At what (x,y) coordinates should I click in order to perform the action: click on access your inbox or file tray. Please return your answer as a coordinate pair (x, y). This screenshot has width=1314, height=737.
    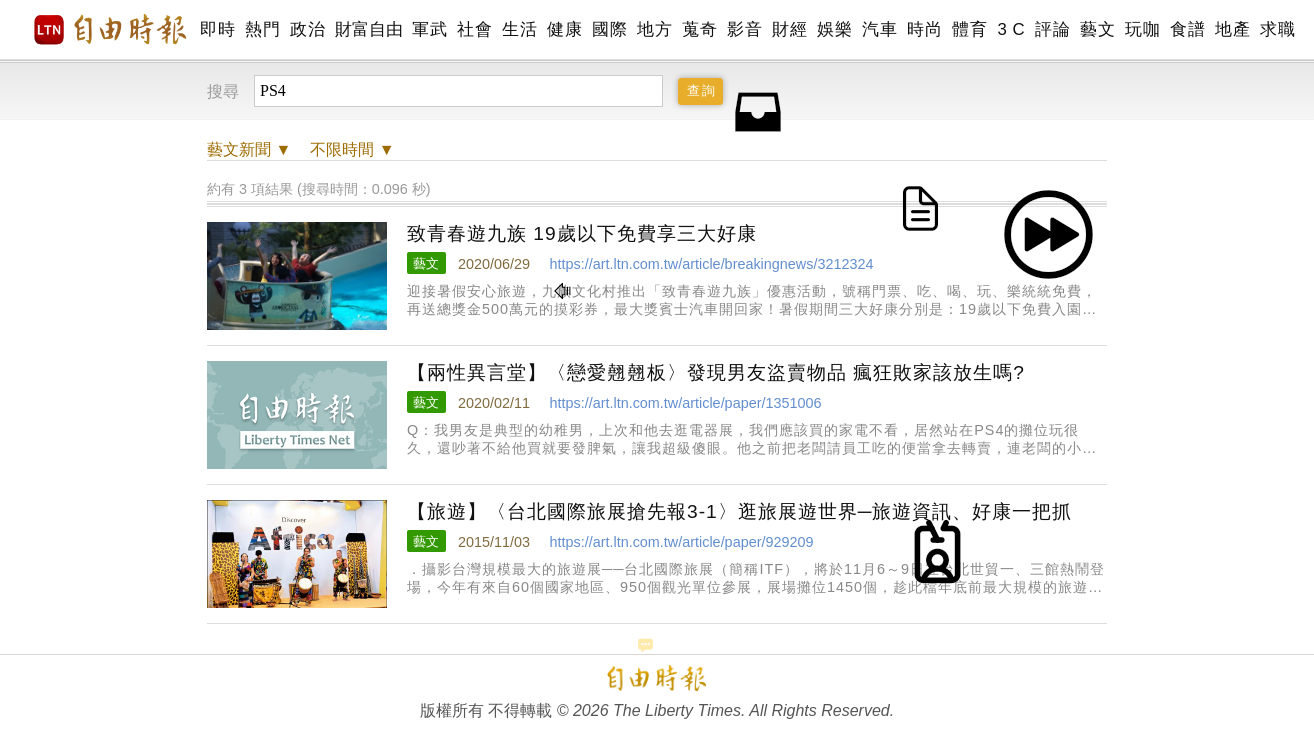
    Looking at the image, I should click on (758, 112).